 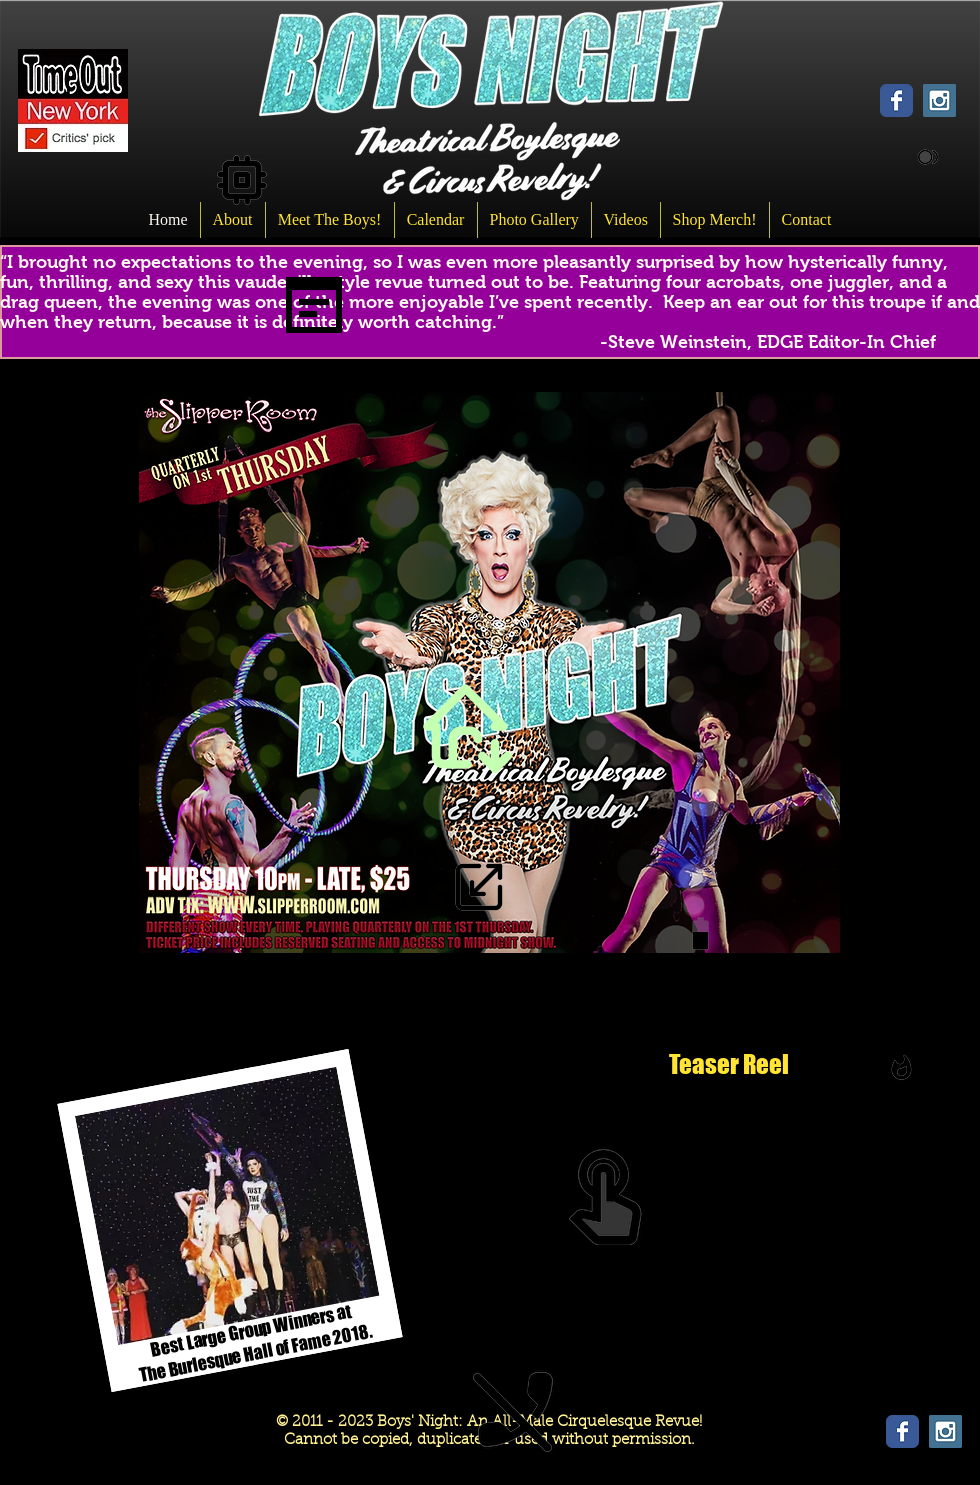 What do you see at coordinates (515, 1409) in the screenshot?
I see `indicates phone calls are disabled or unavailable` at bounding box center [515, 1409].